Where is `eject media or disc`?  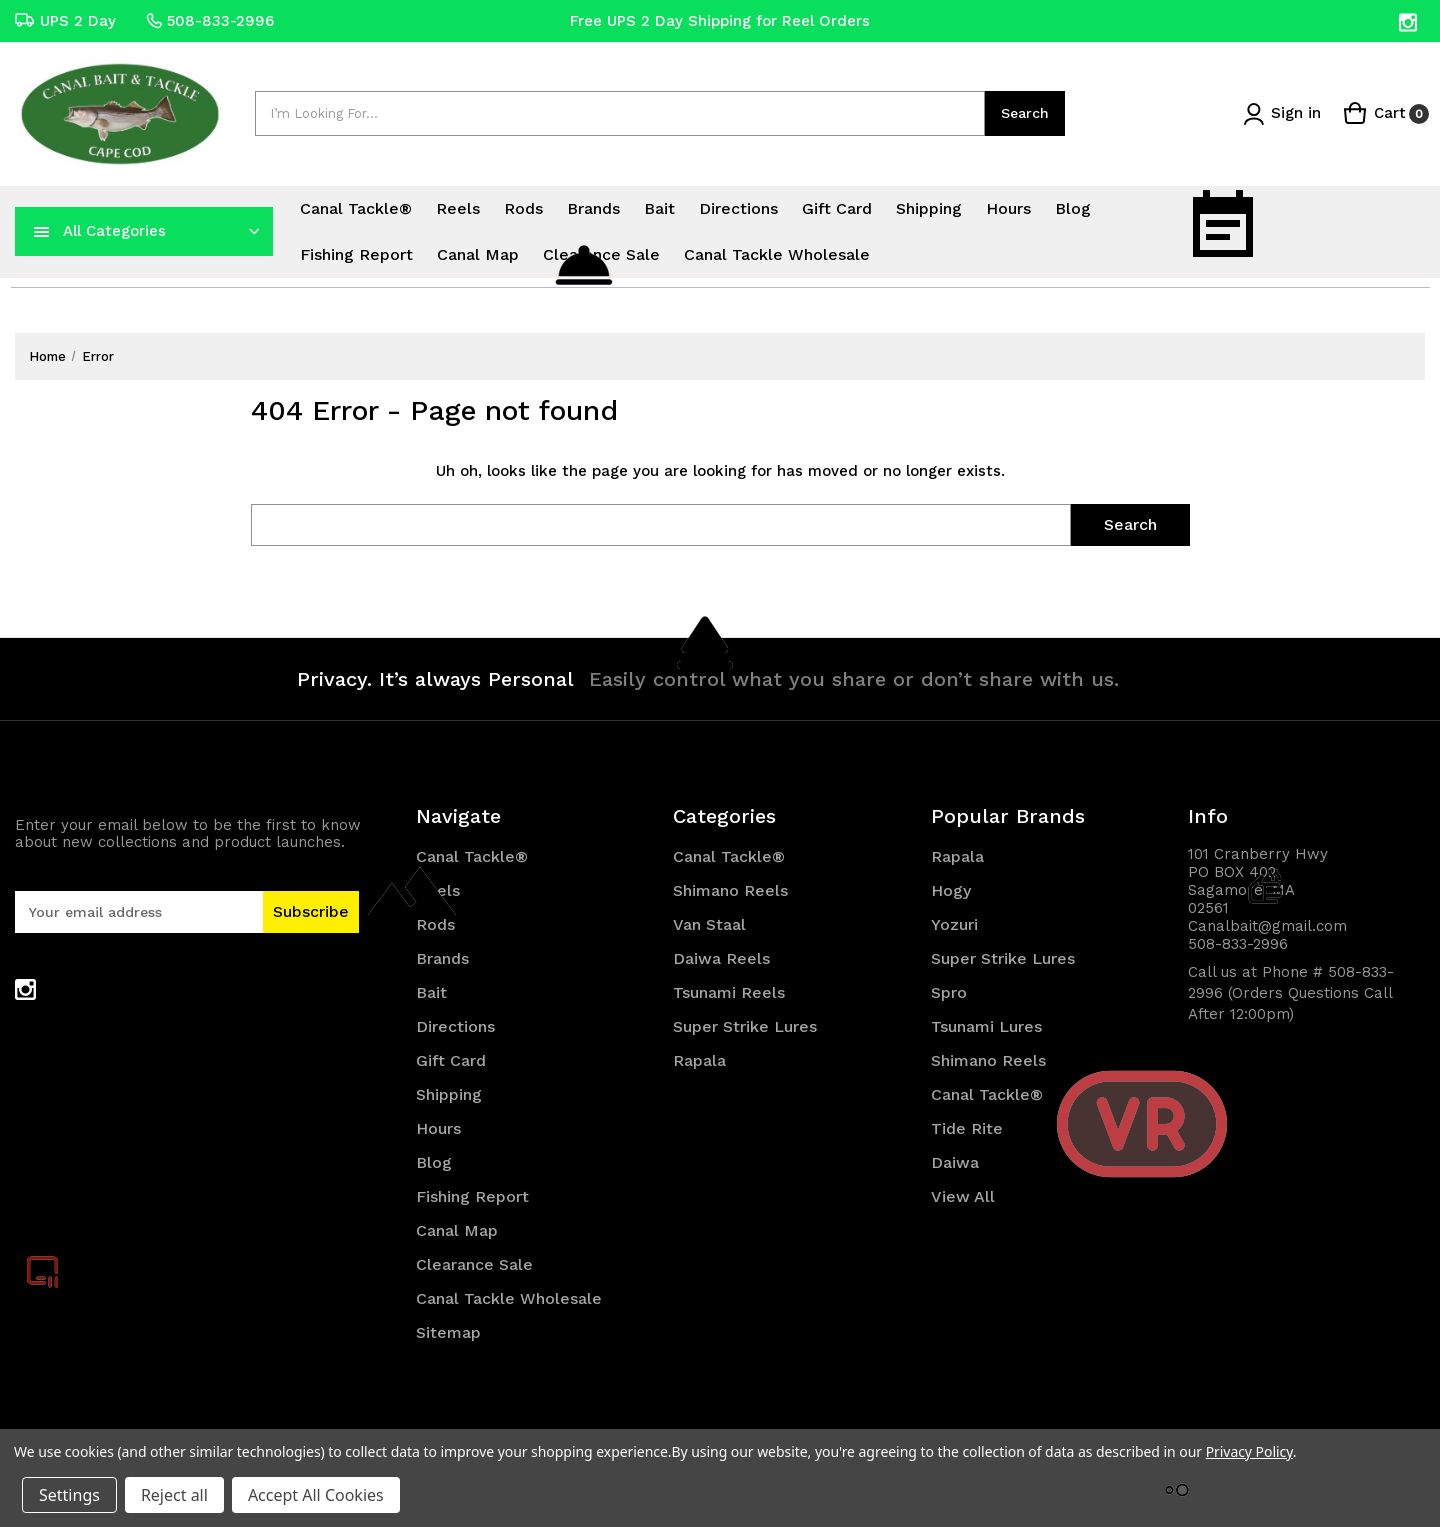 eject media or disc is located at coordinates (705, 641).